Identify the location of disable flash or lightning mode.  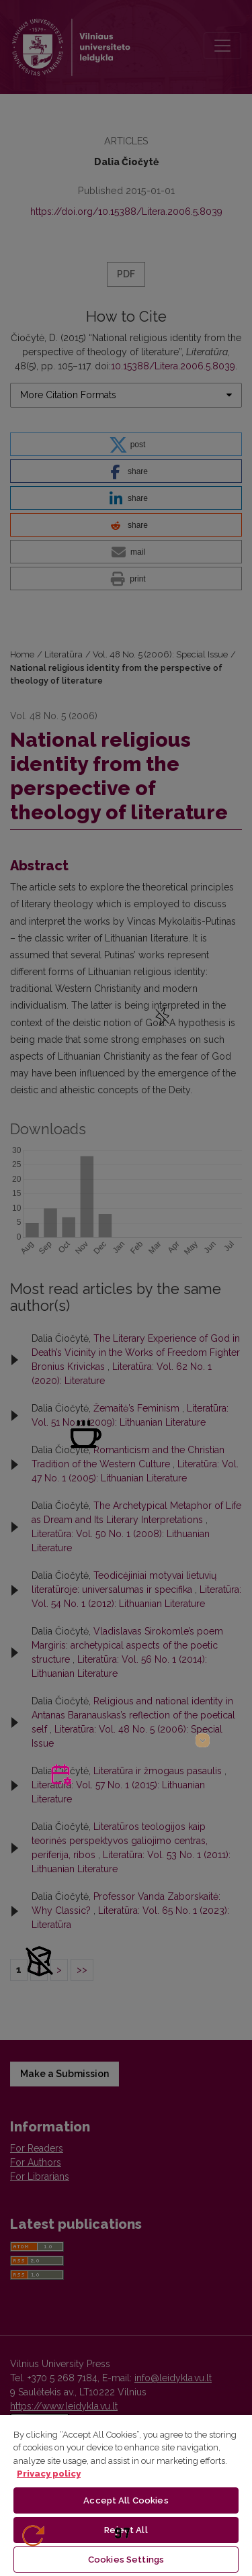
(162, 1016).